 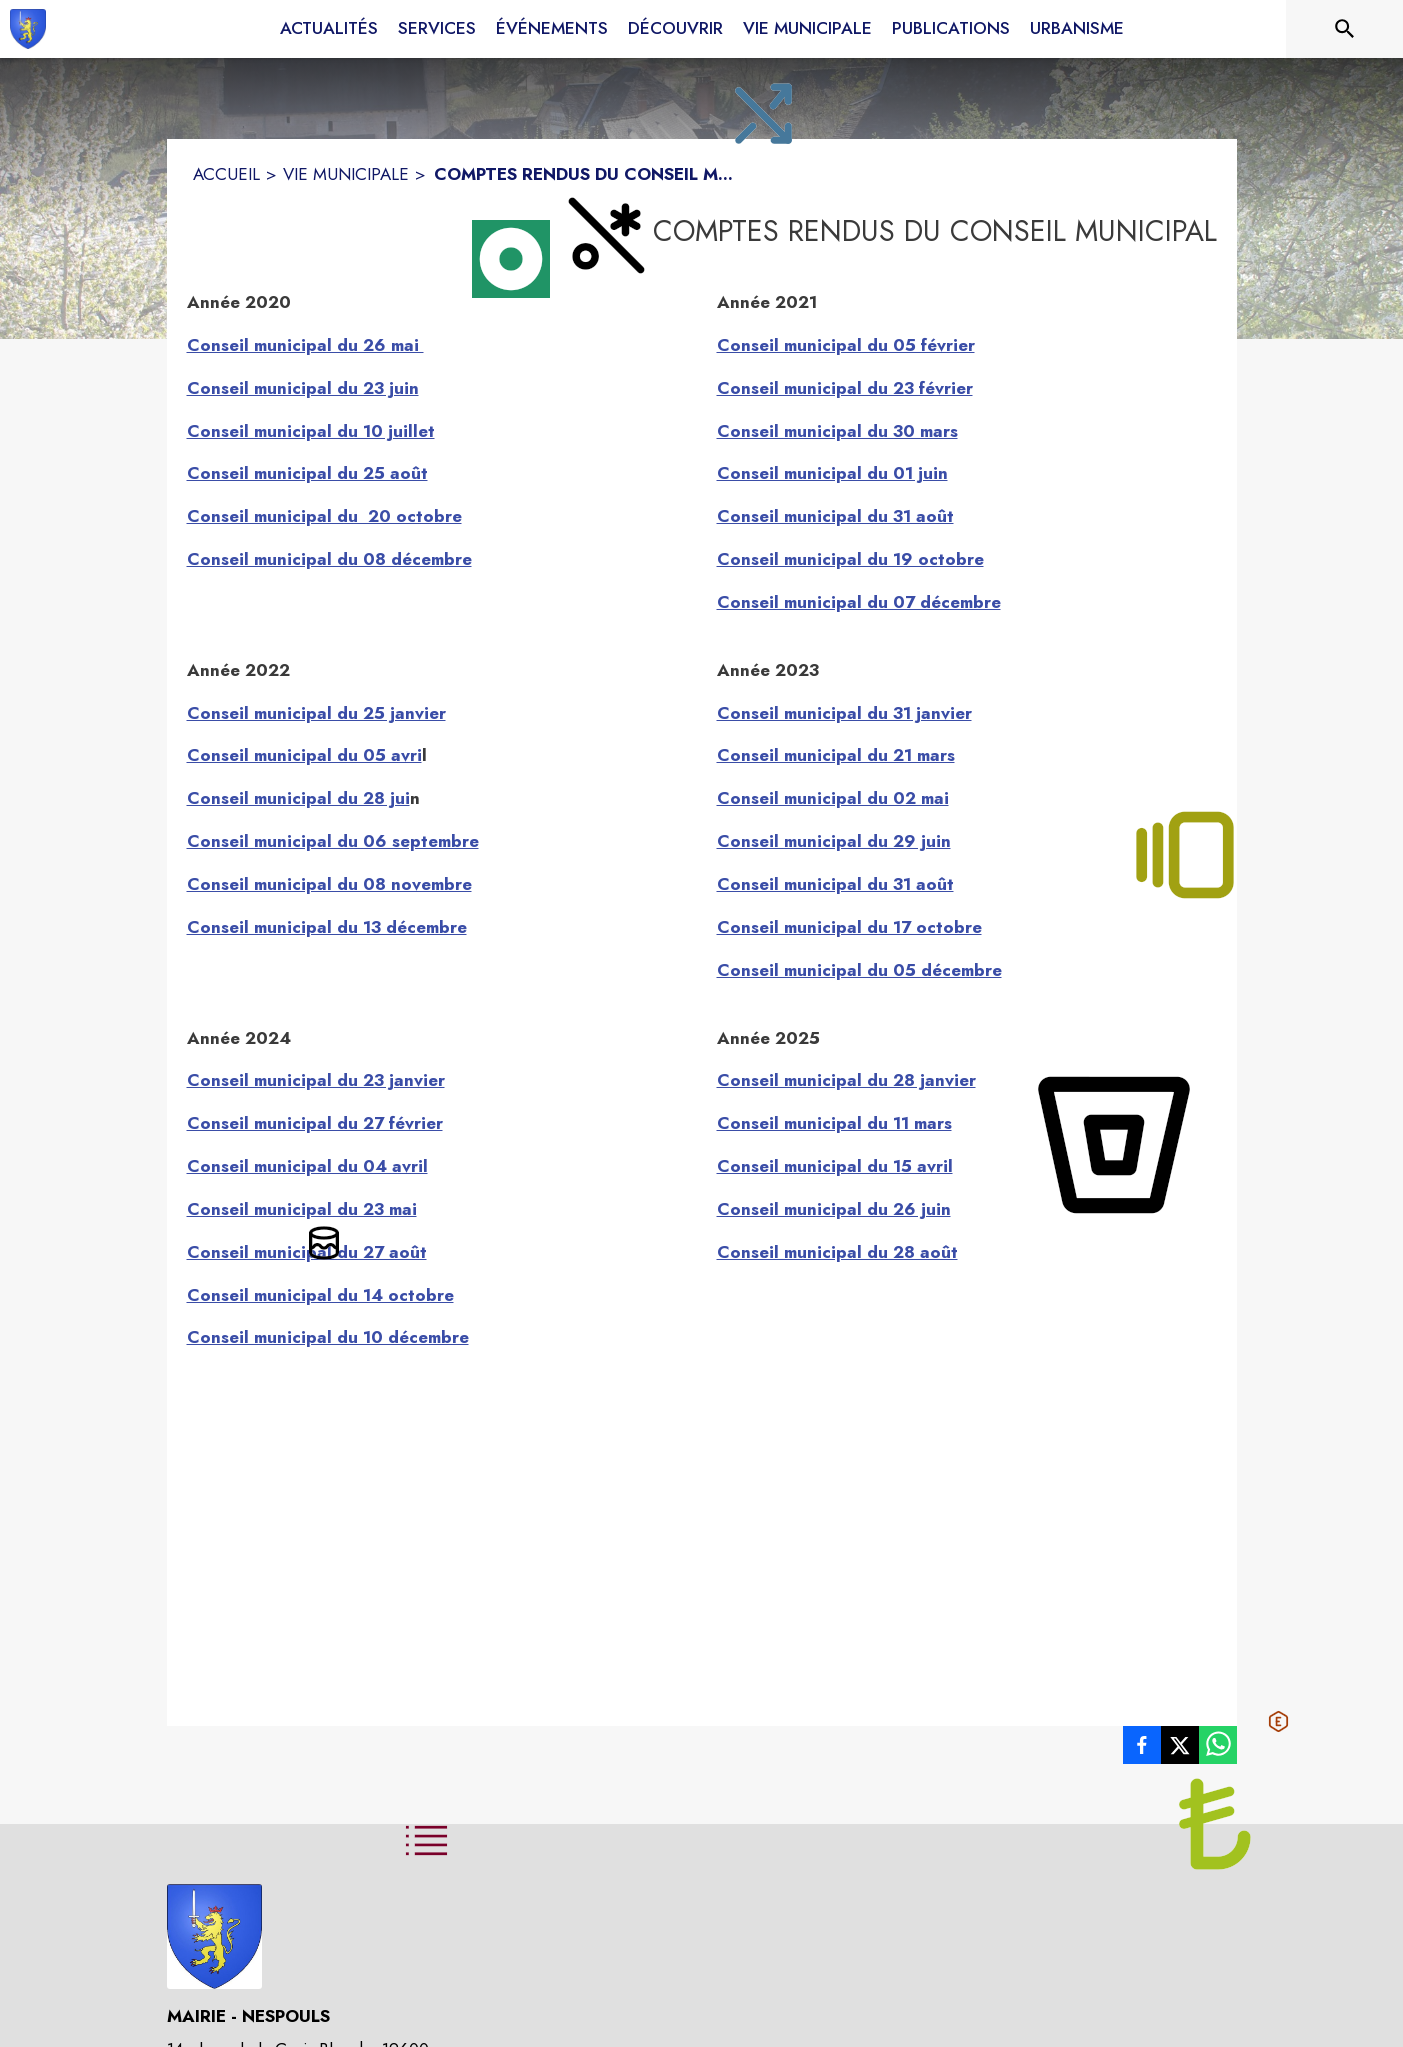 I want to click on indicates a database security breach or data leak, so click(x=324, y=1243).